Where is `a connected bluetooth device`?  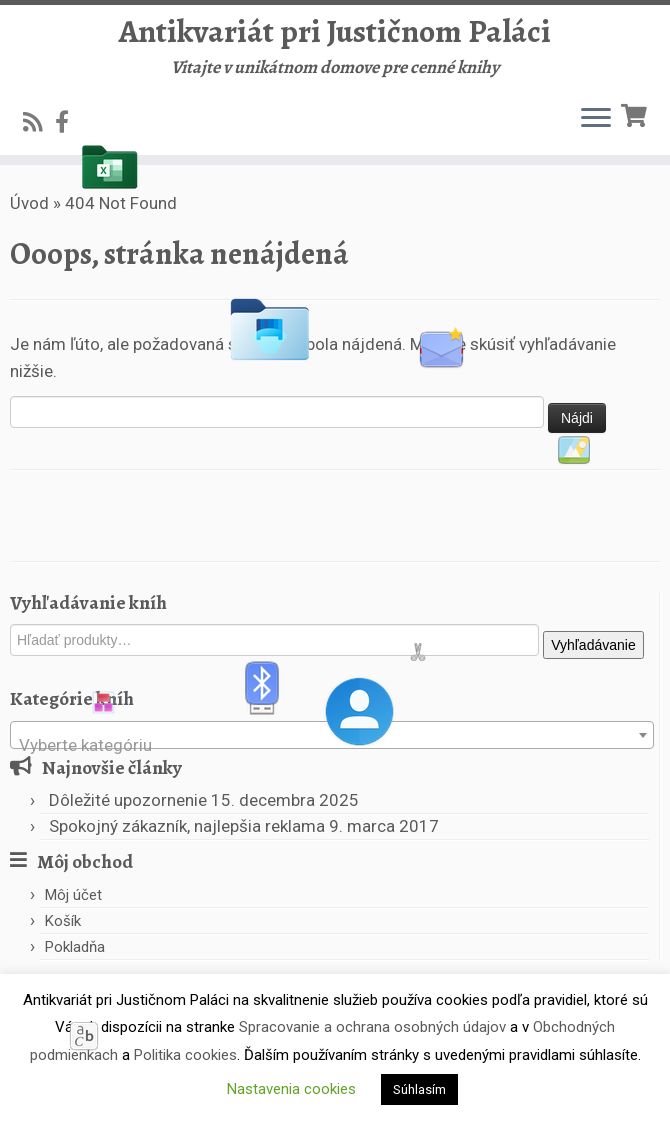
a connected bluetooth device is located at coordinates (262, 688).